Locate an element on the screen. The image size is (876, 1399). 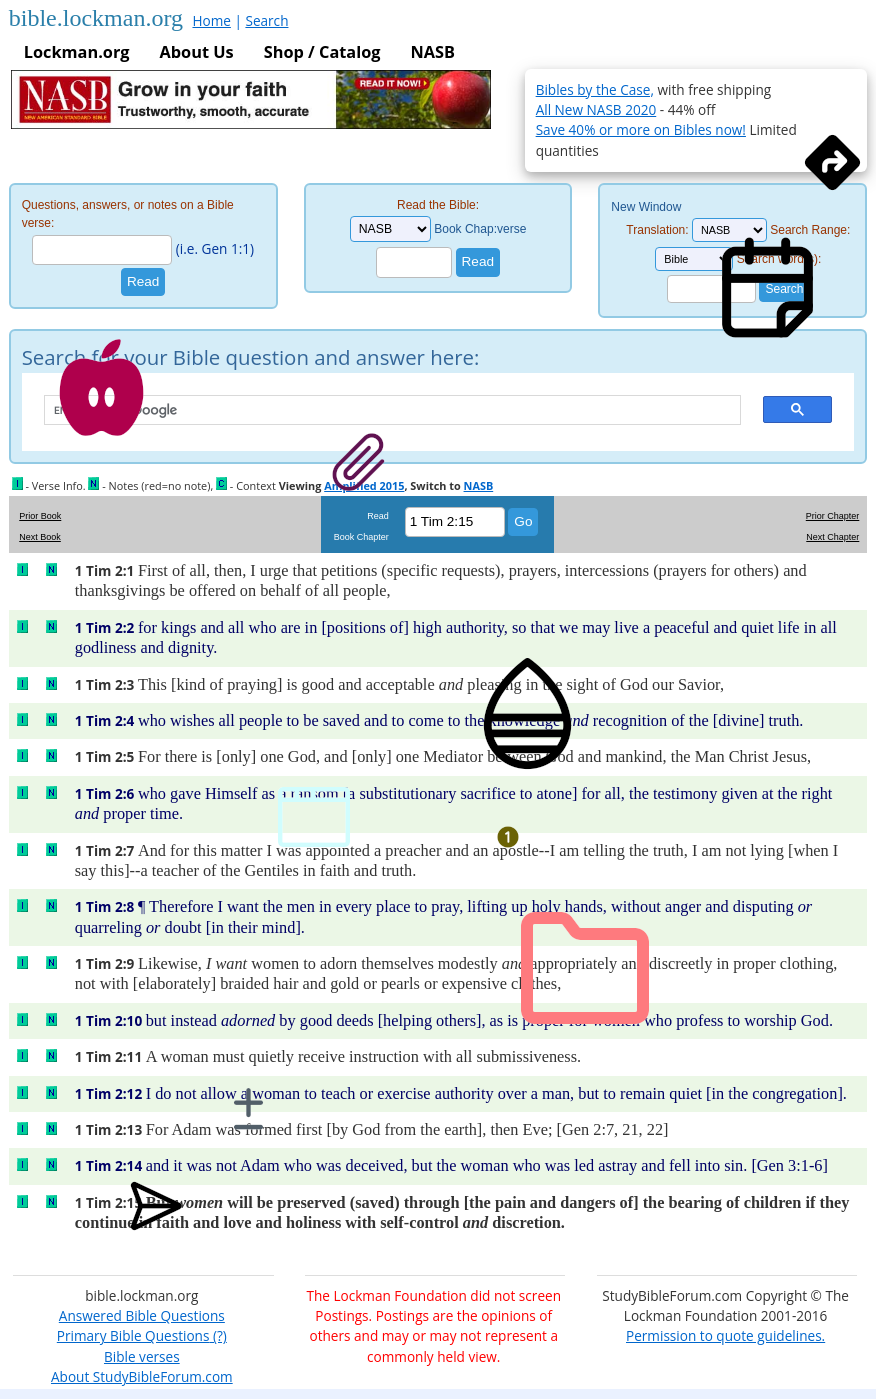
send a message is located at coordinates (155, 1206).